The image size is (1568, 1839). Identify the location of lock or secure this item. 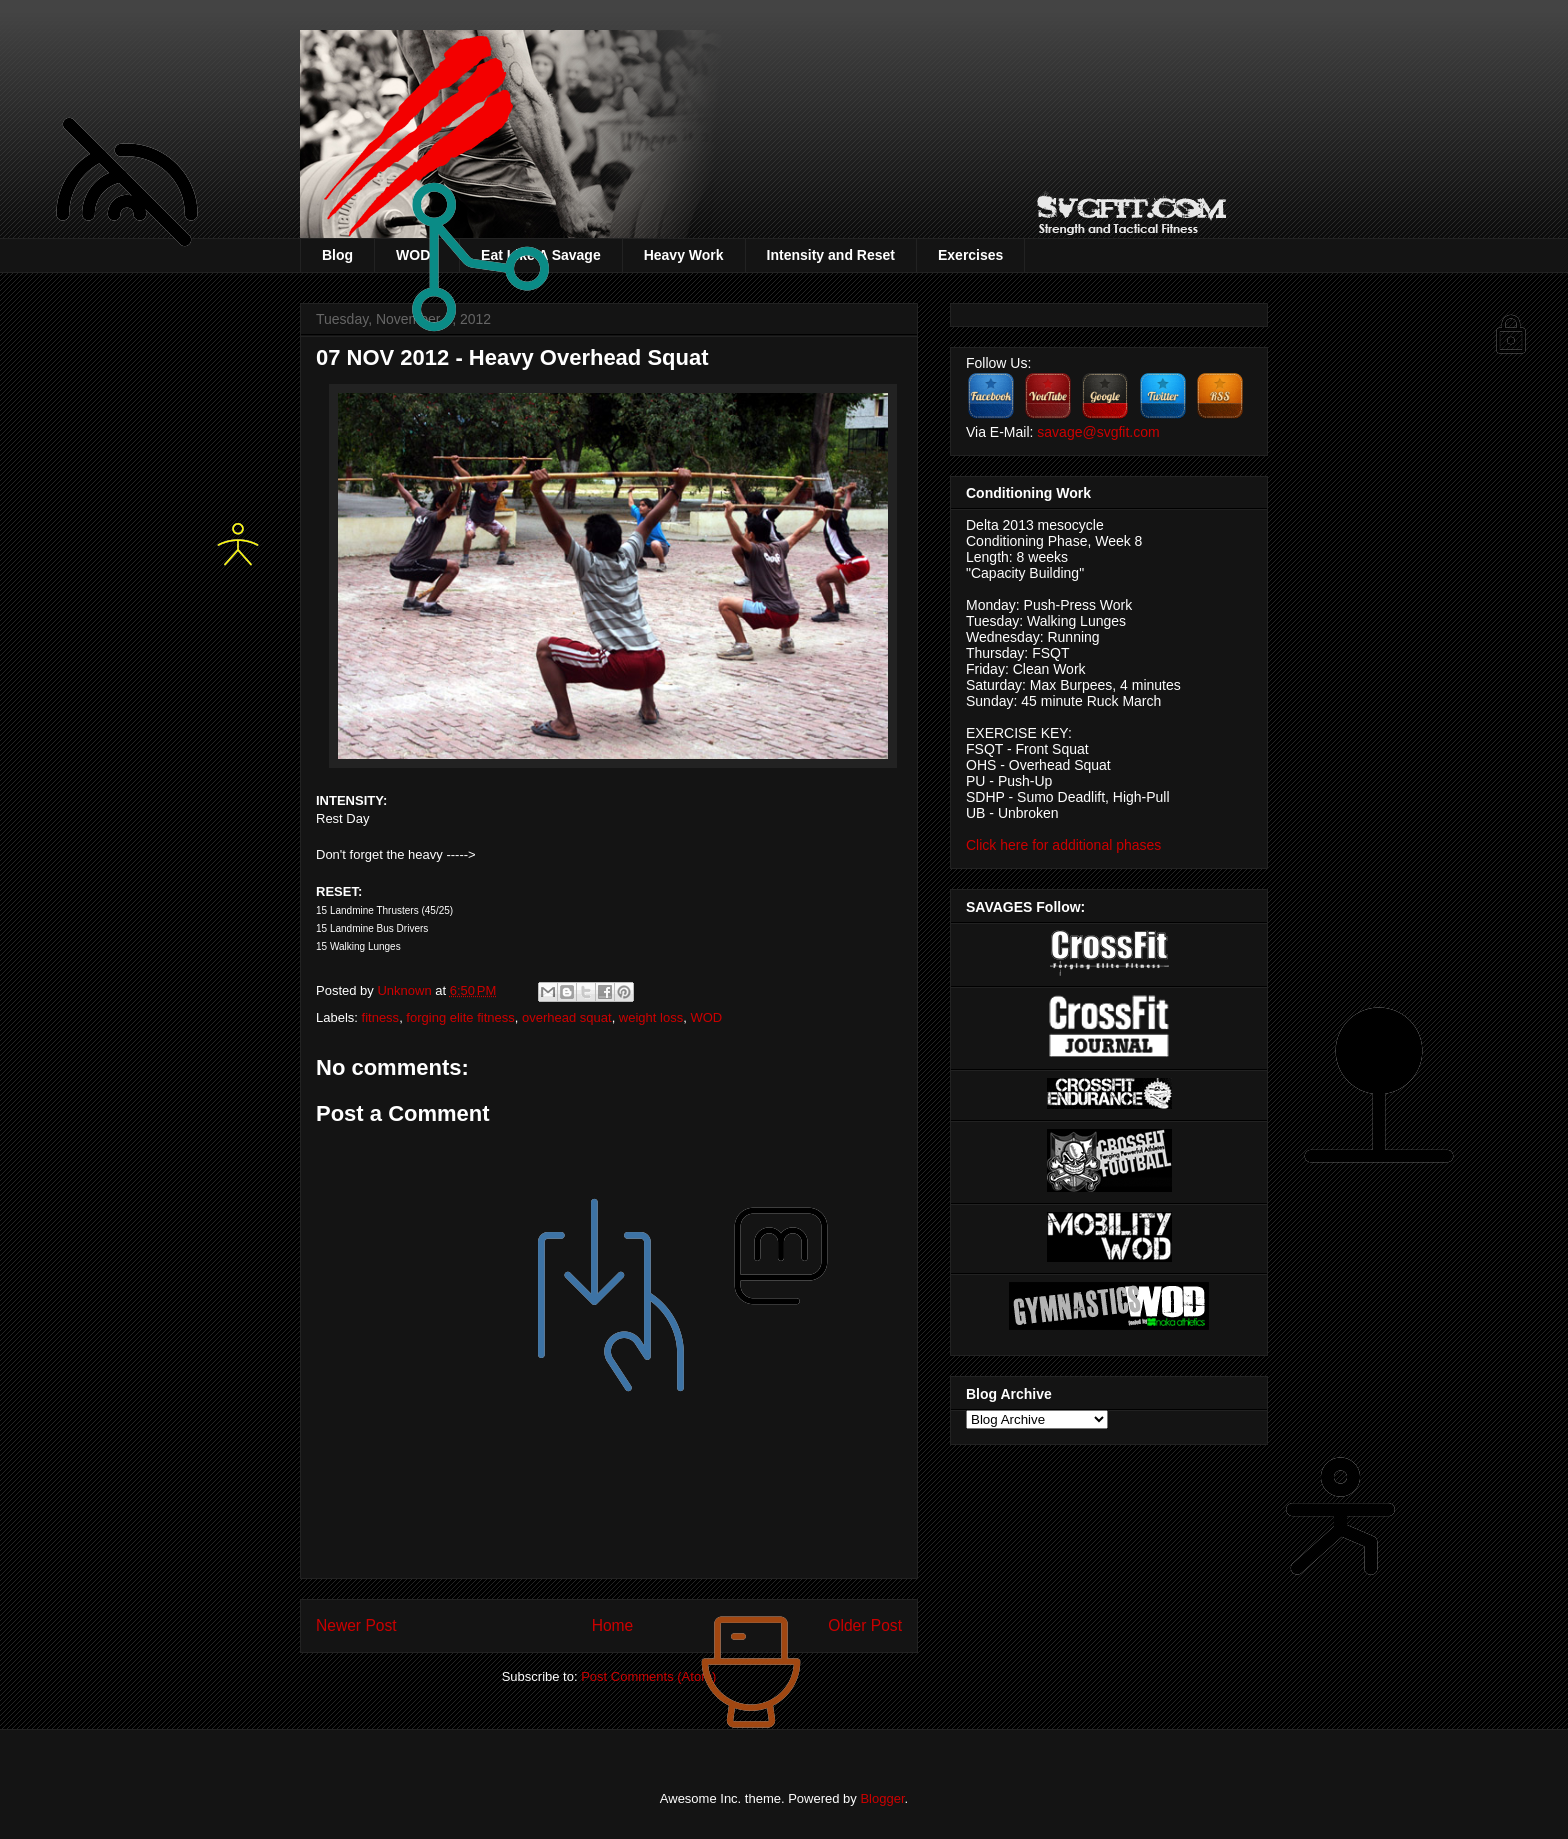
(1511, 335).